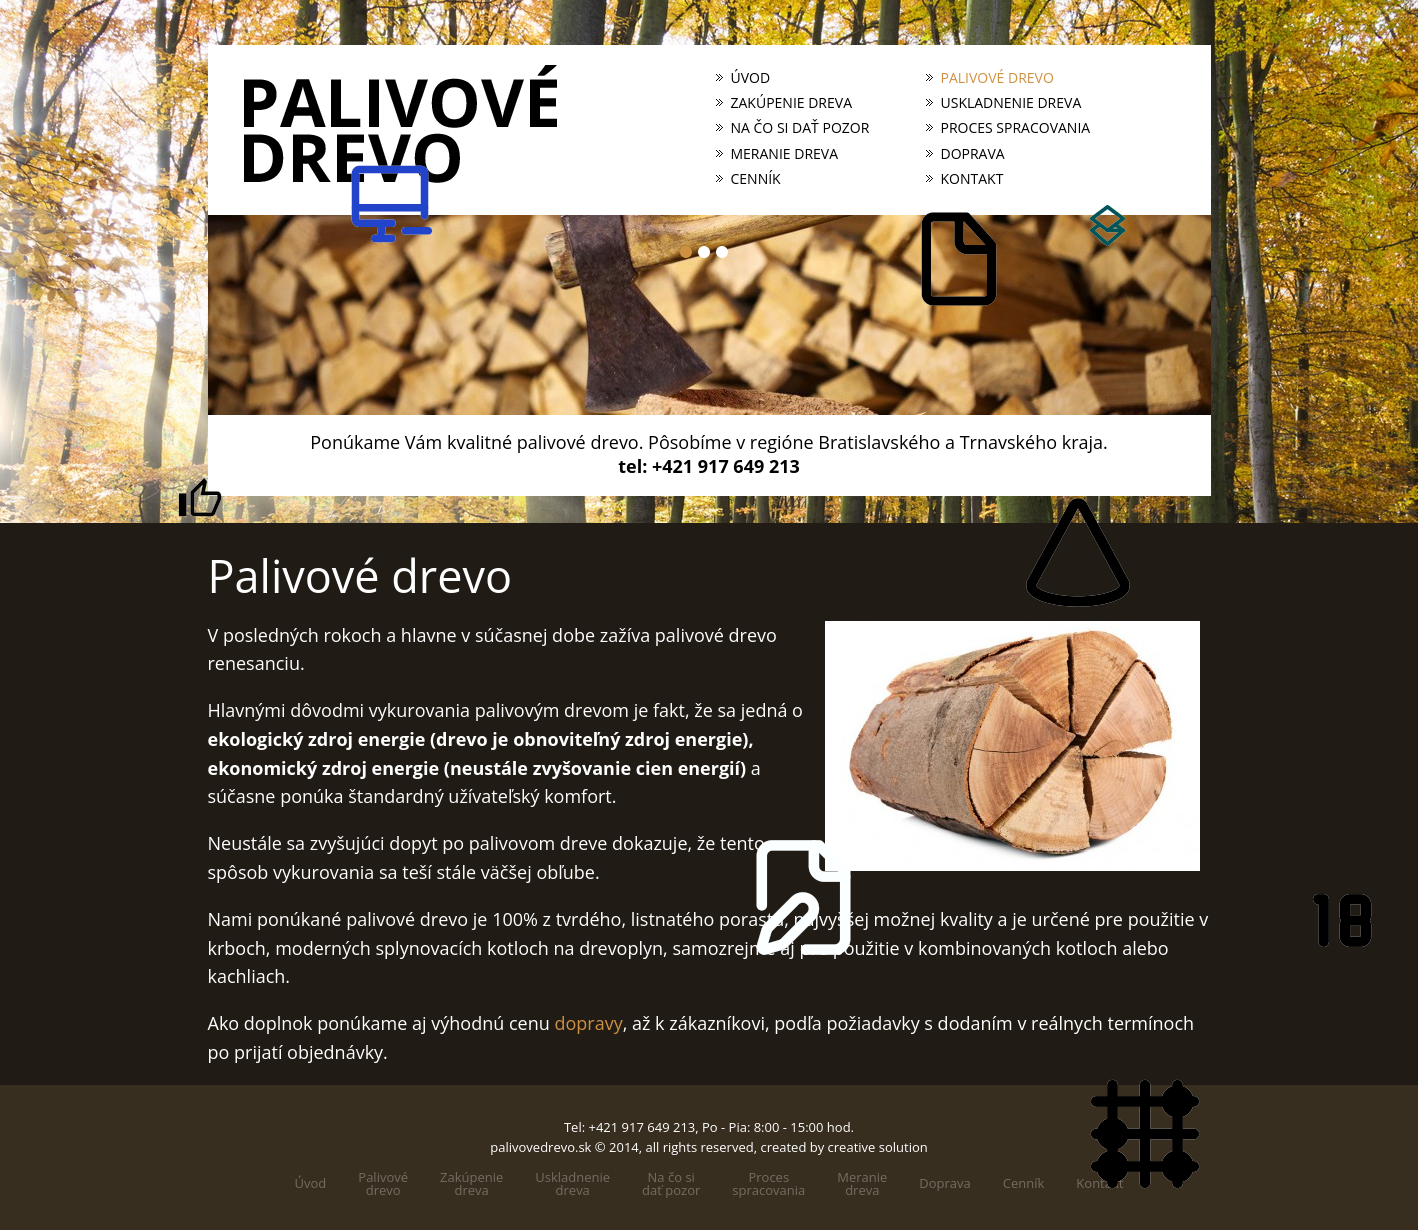 The width and height of the screenshot is (1418, 1230). Describe the element at coordinates (803, 897) in the screenshot. I see `edit this document` at that location.